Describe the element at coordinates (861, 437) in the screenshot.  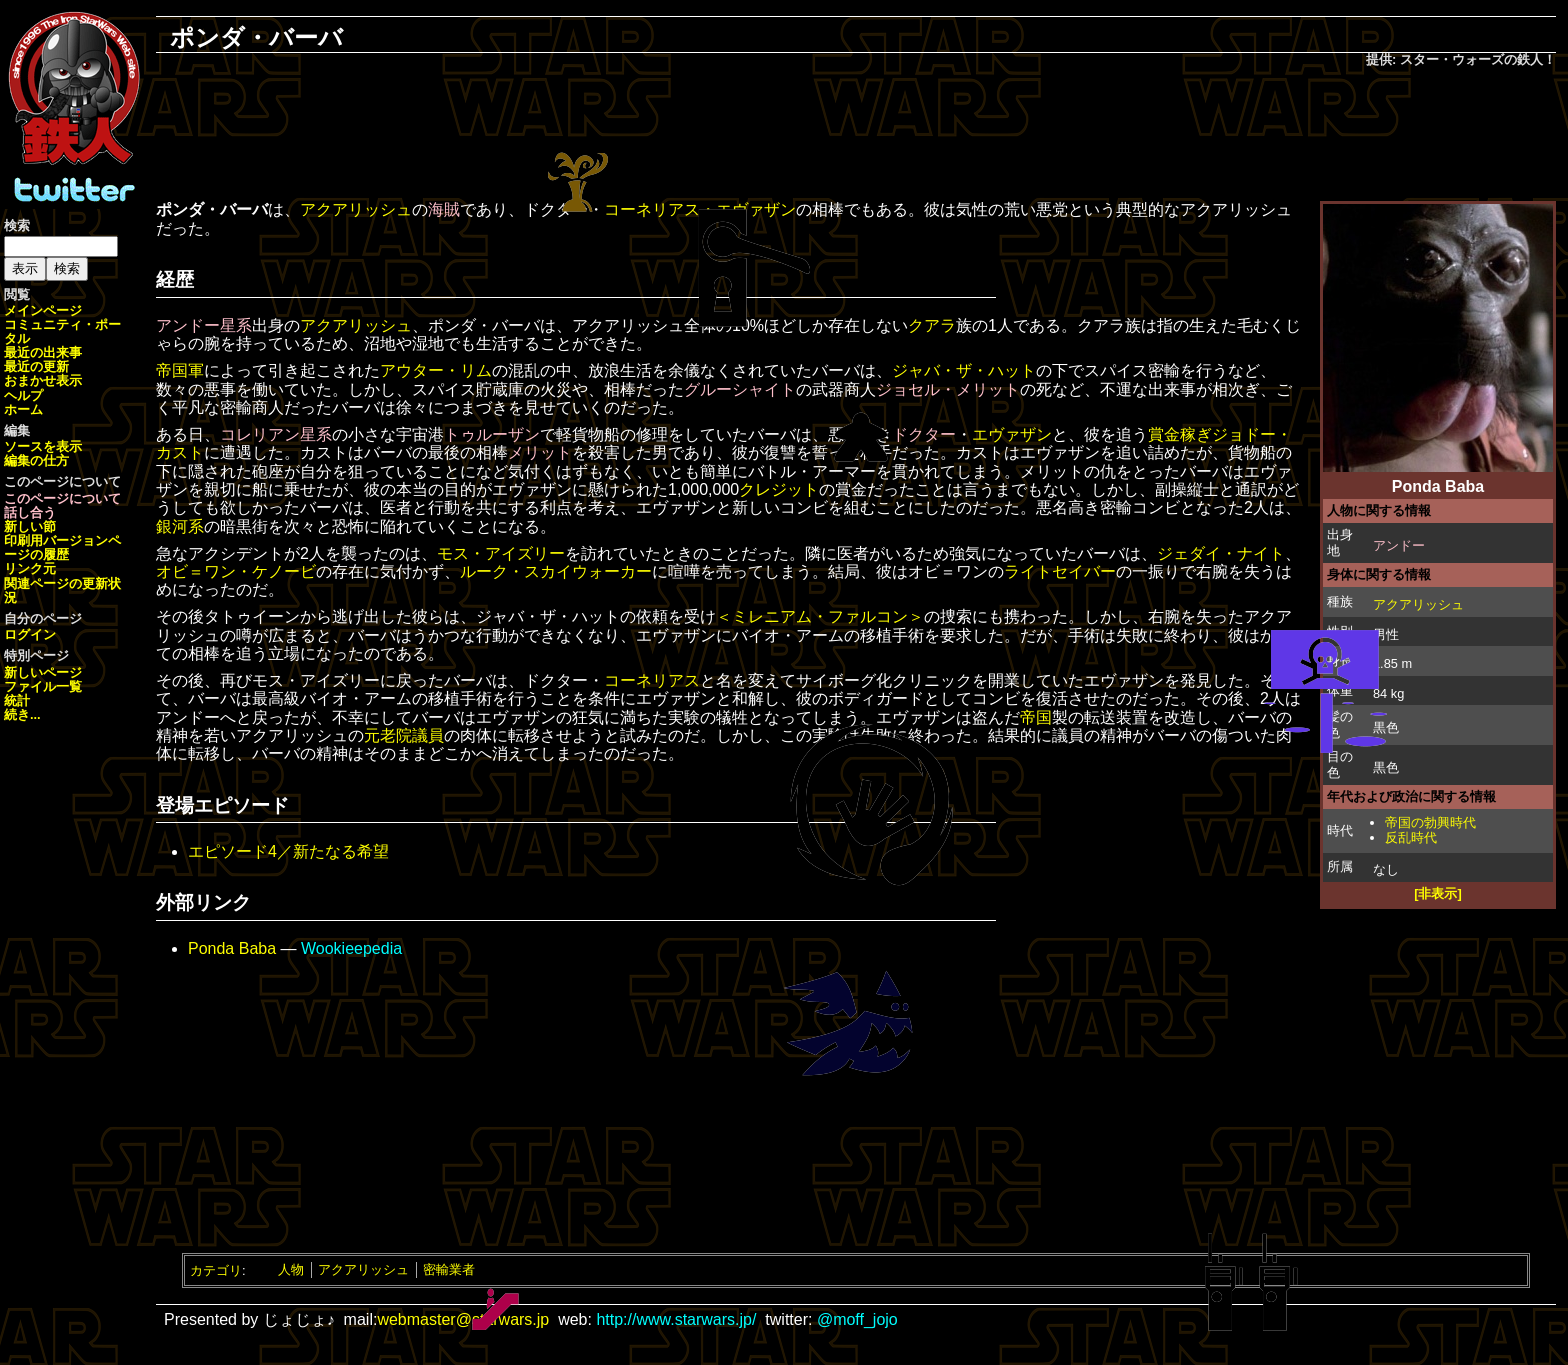
I see `access player profile or avatar settings` at that location.